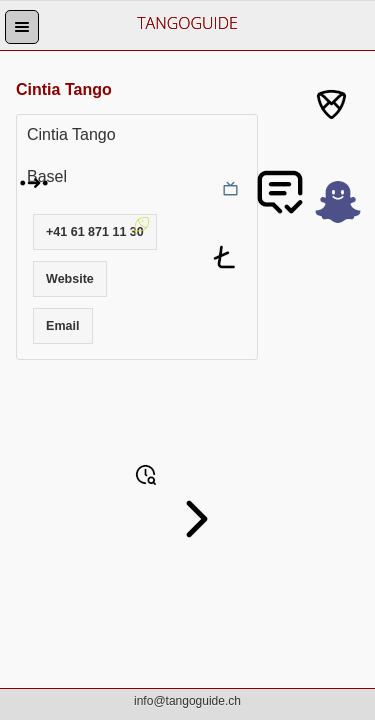 Image resolution: width=375 pixels, height=720 pixels. Describe the element at coordinates (225, 257) in the screenshot. I see `view litecoin balance or wallet` at that location.